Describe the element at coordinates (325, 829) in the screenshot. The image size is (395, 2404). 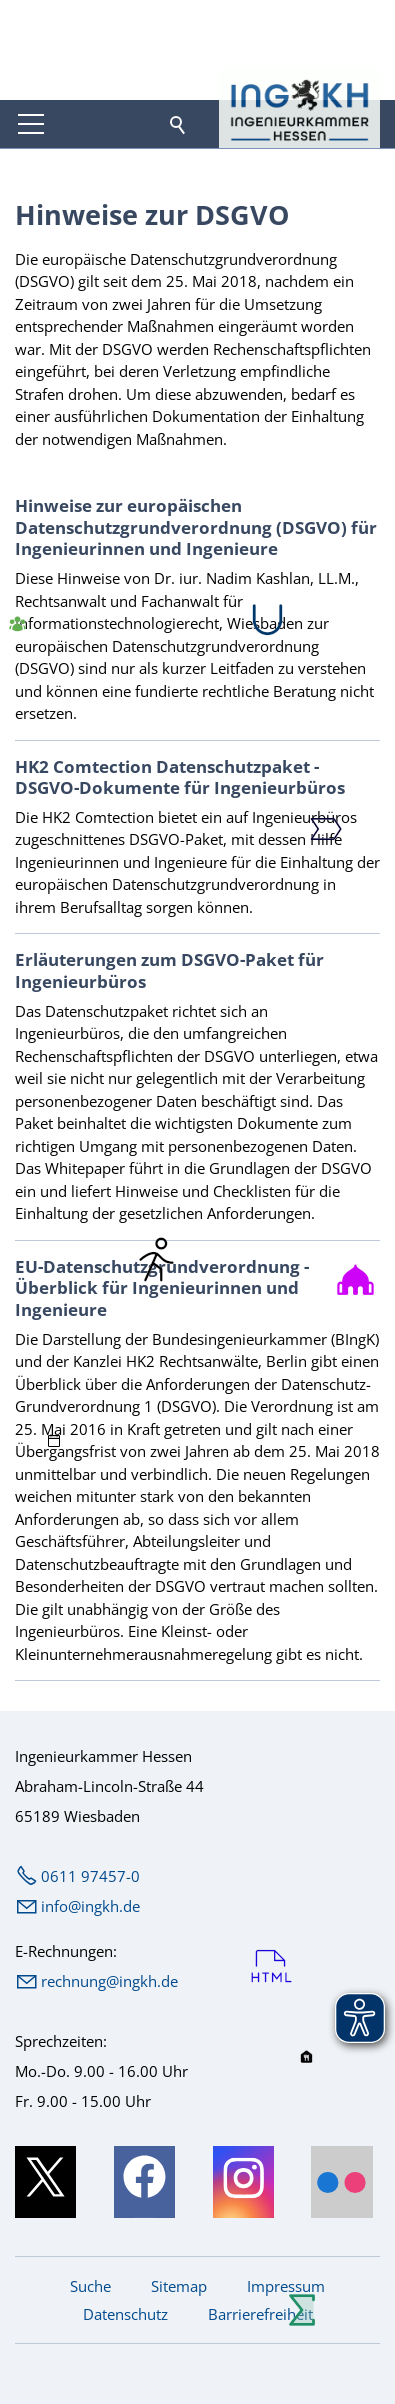
I see `apply a label or tag to an item` at that location.